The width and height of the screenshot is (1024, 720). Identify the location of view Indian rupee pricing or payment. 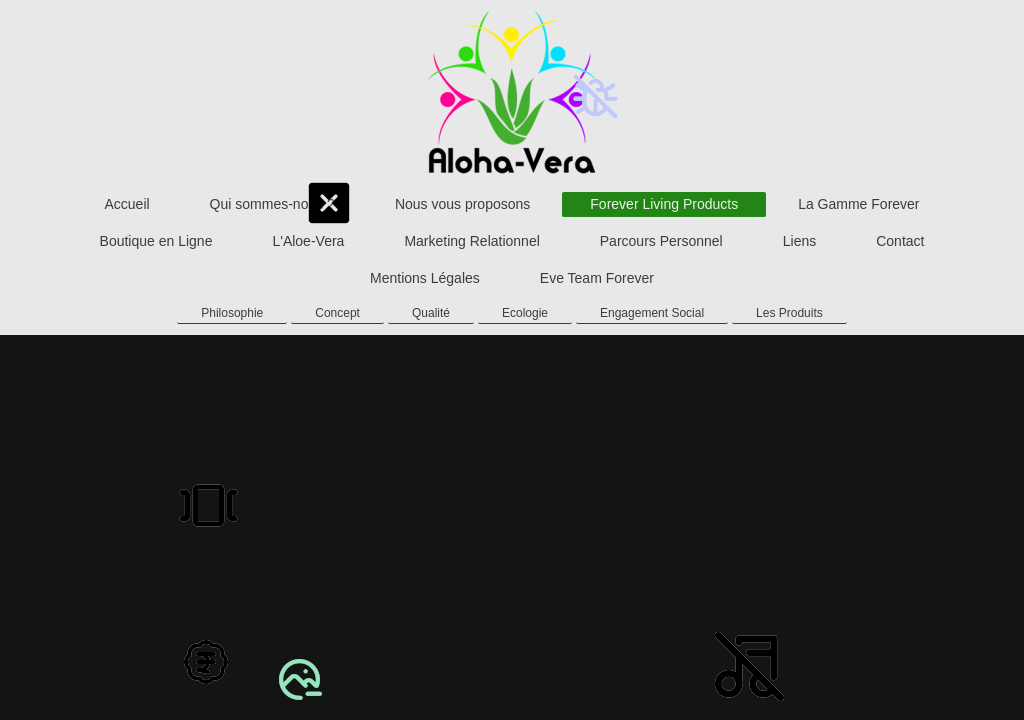
(206, 662).